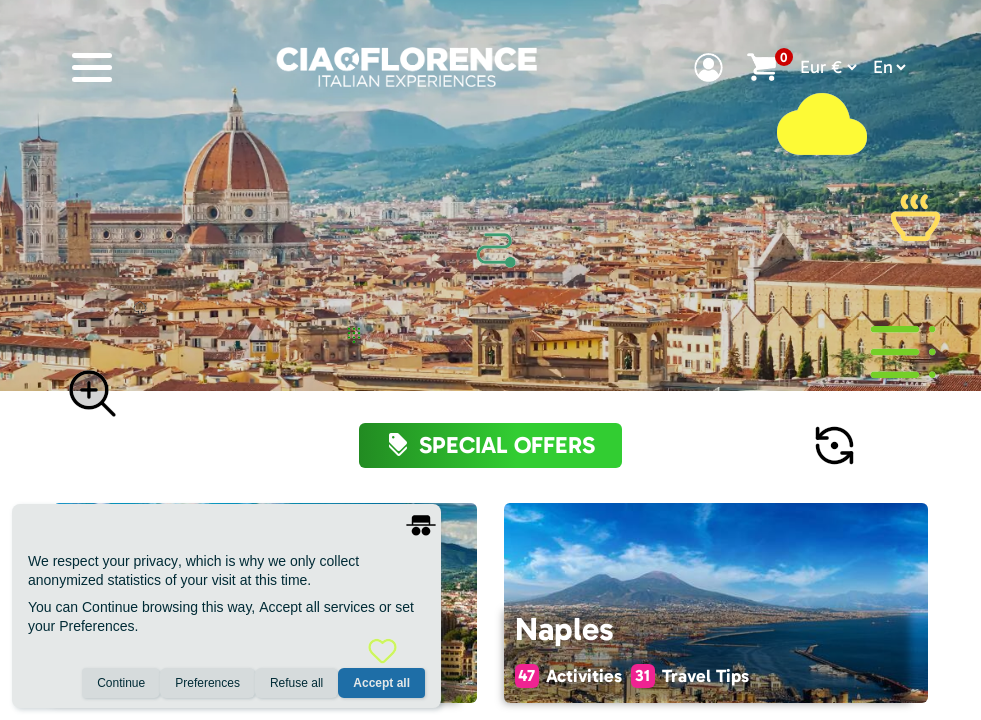  What do you see at coordinates (903, 352) in the screenshot?
I see `view table of contents` at bounding box center [903, 352].